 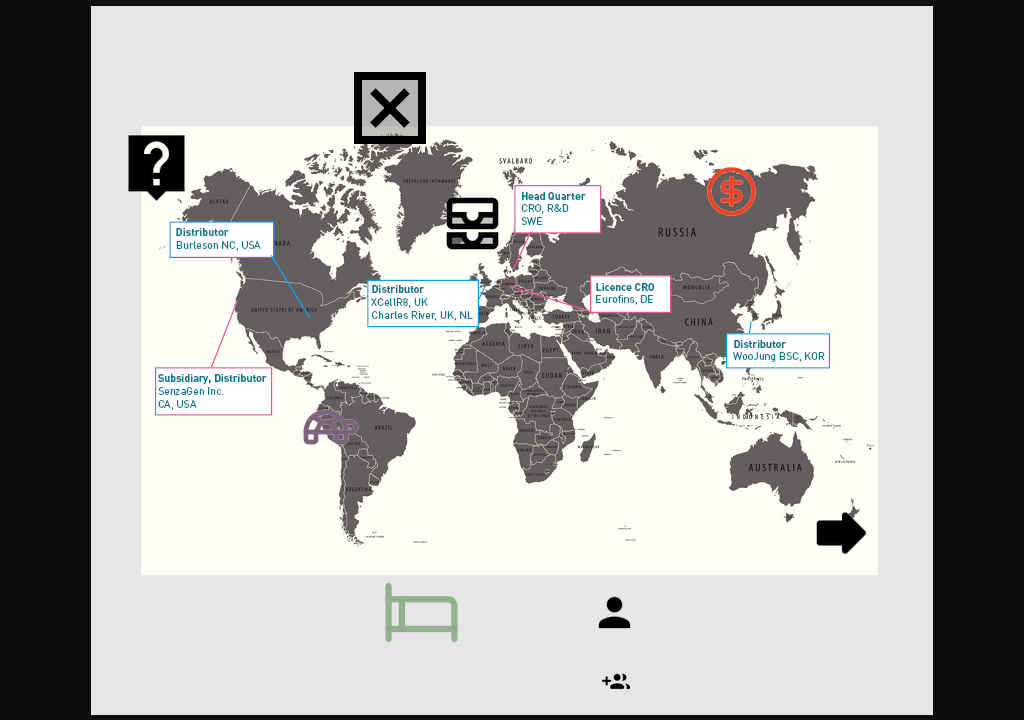 What do you see at coordinates (390, 108) in the screenshot?
I see `indicates a disabled or unavailable feature` at bounding box center [390, 108].